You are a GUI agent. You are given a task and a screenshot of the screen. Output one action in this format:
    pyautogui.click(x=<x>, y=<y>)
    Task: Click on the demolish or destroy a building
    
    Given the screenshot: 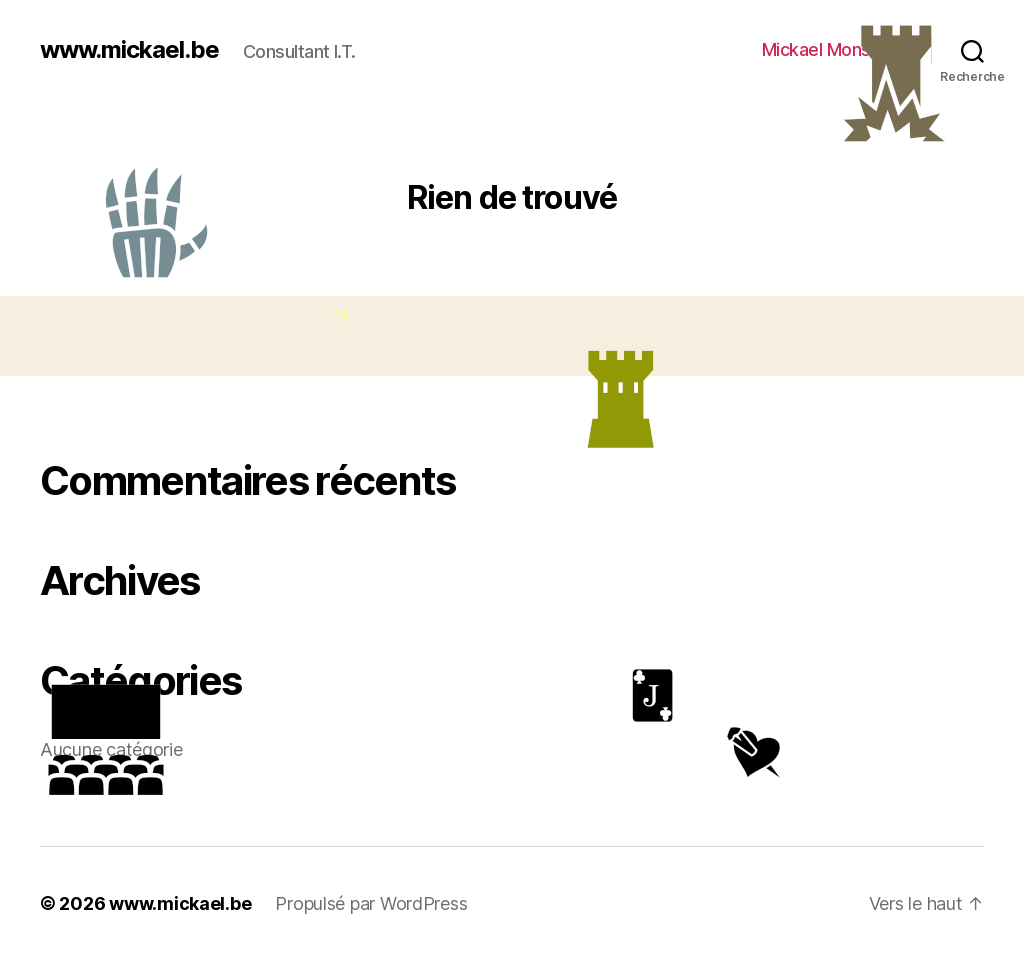 What is the action you would take?
    pyautogui.click(x=894, y=83)
    